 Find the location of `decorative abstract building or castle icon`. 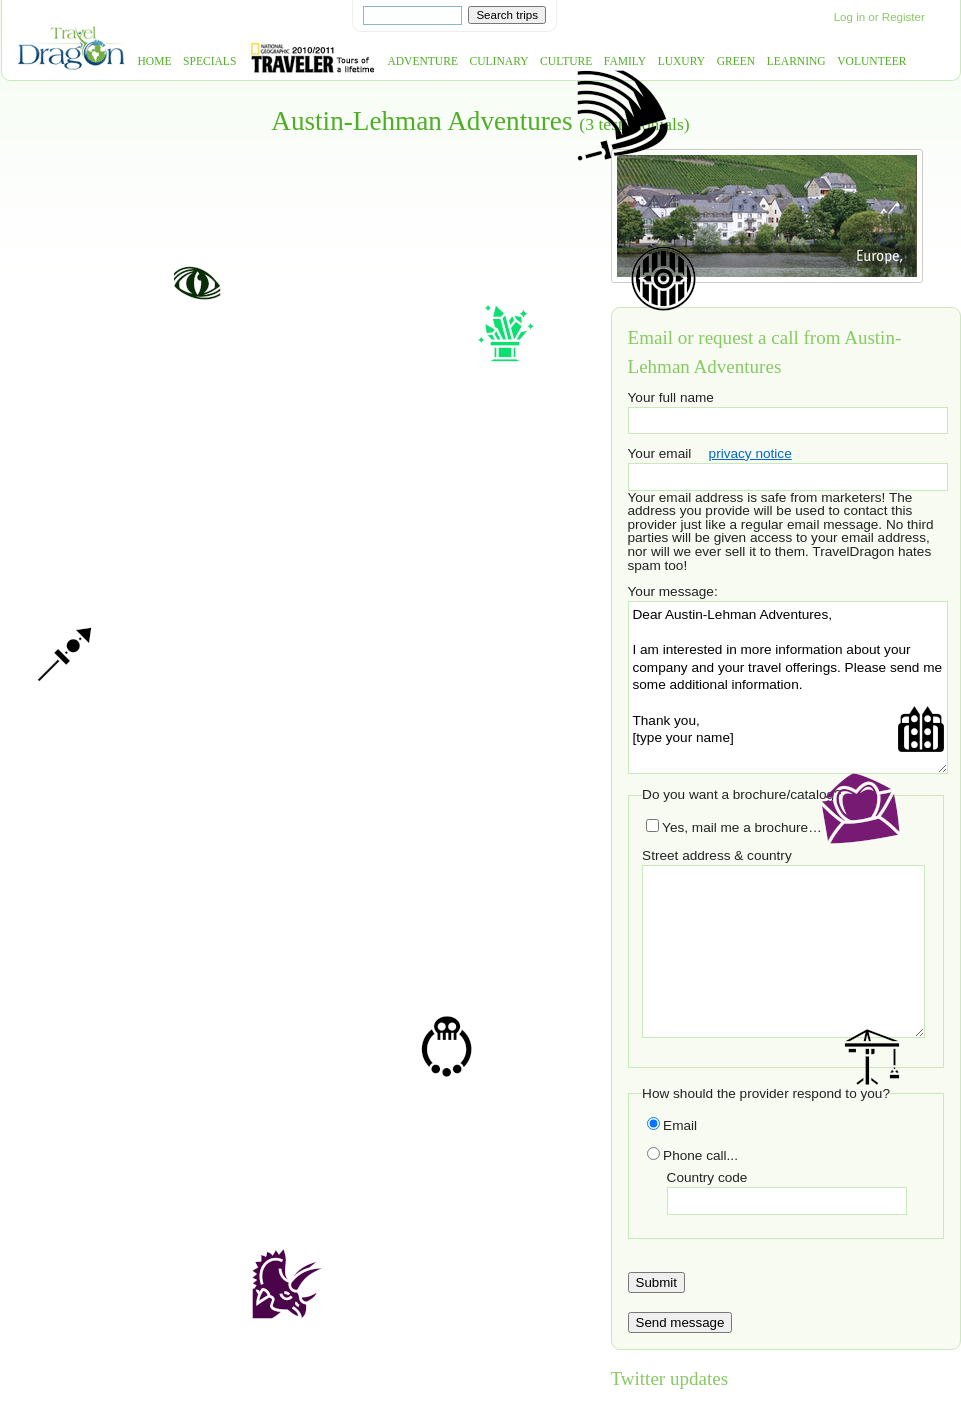

decorative abstract building or castle icon is located at coordinates (921, 729).